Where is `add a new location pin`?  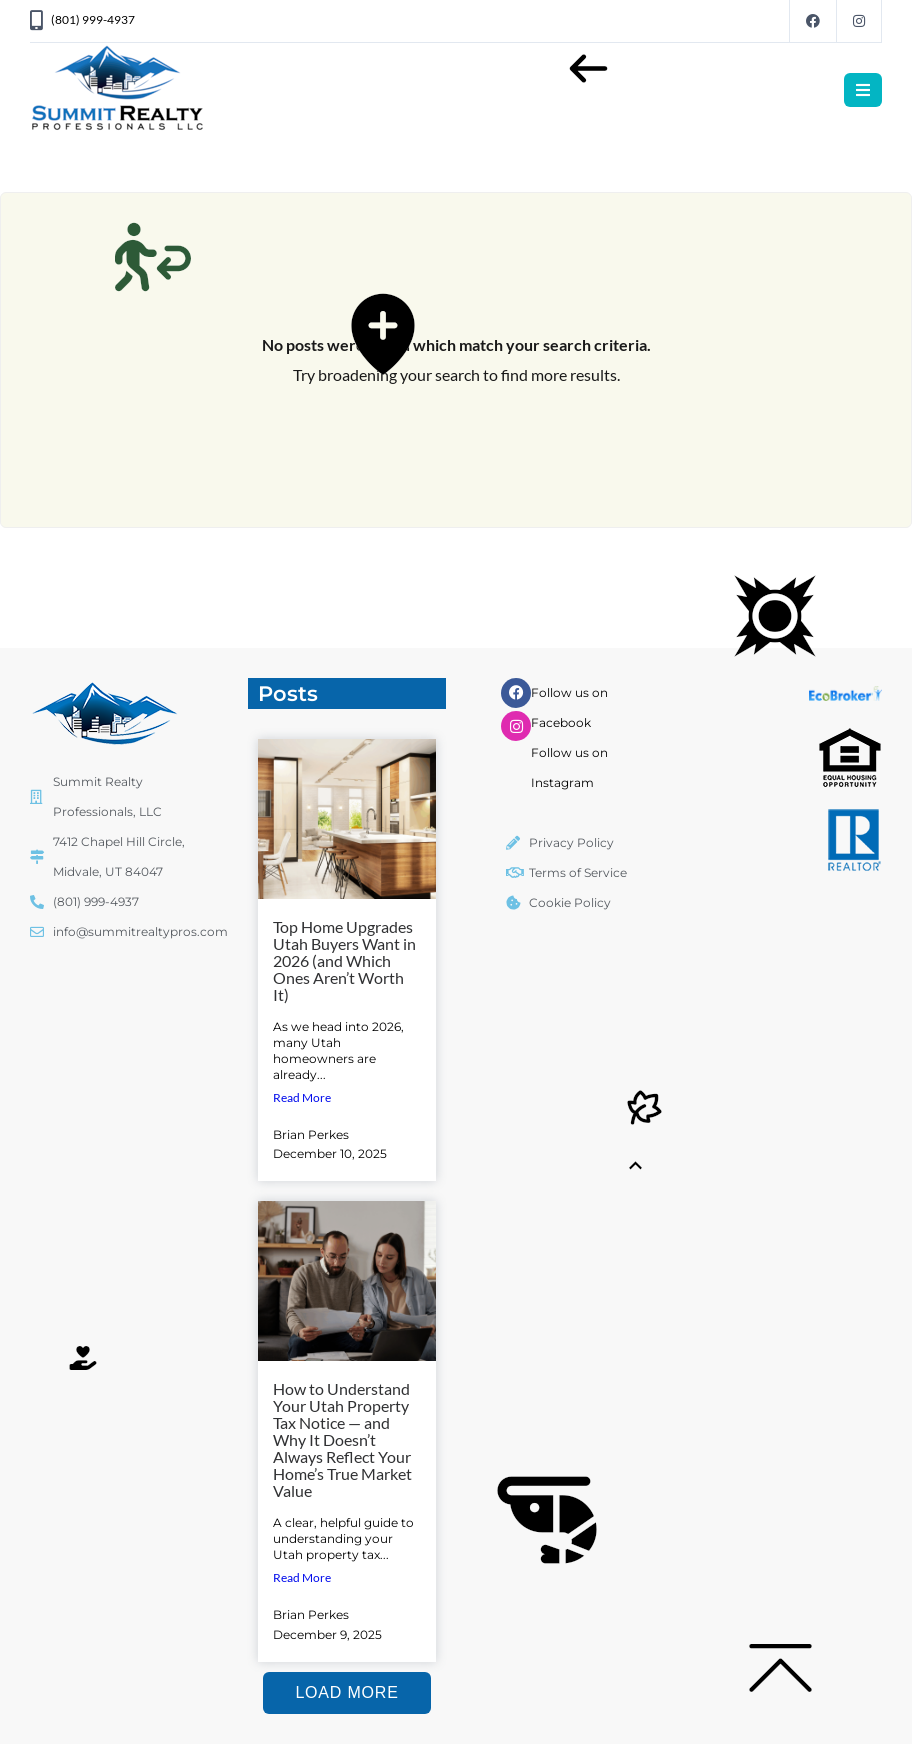 add a new location pin is located at coordinates (383, 334).